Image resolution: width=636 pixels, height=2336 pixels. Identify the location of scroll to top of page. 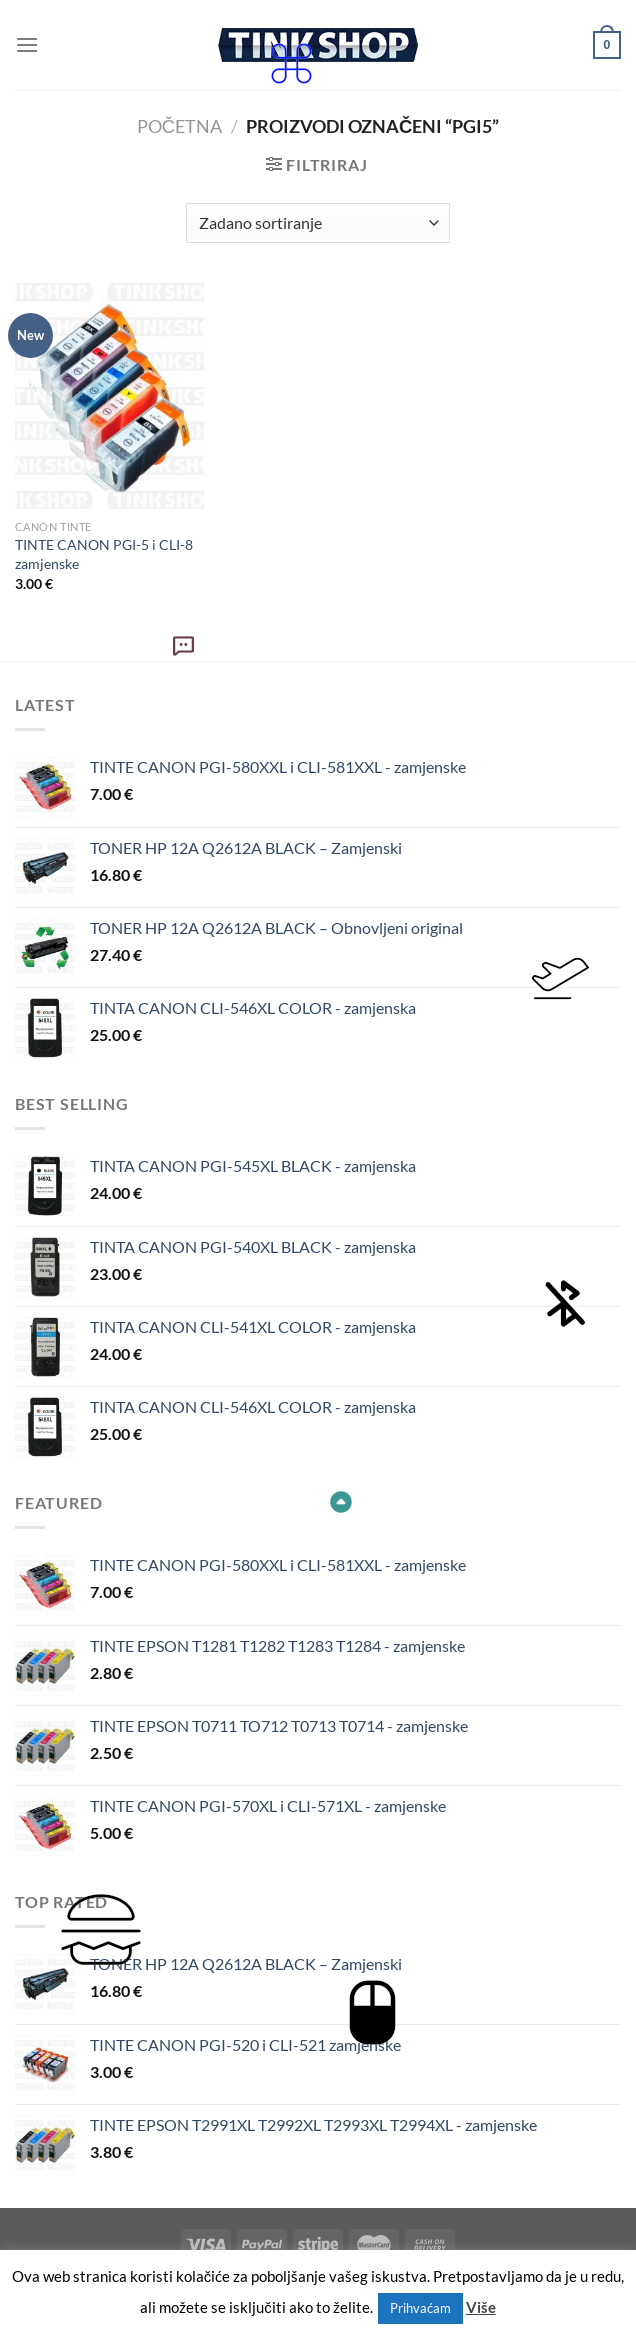
(341, 1502).